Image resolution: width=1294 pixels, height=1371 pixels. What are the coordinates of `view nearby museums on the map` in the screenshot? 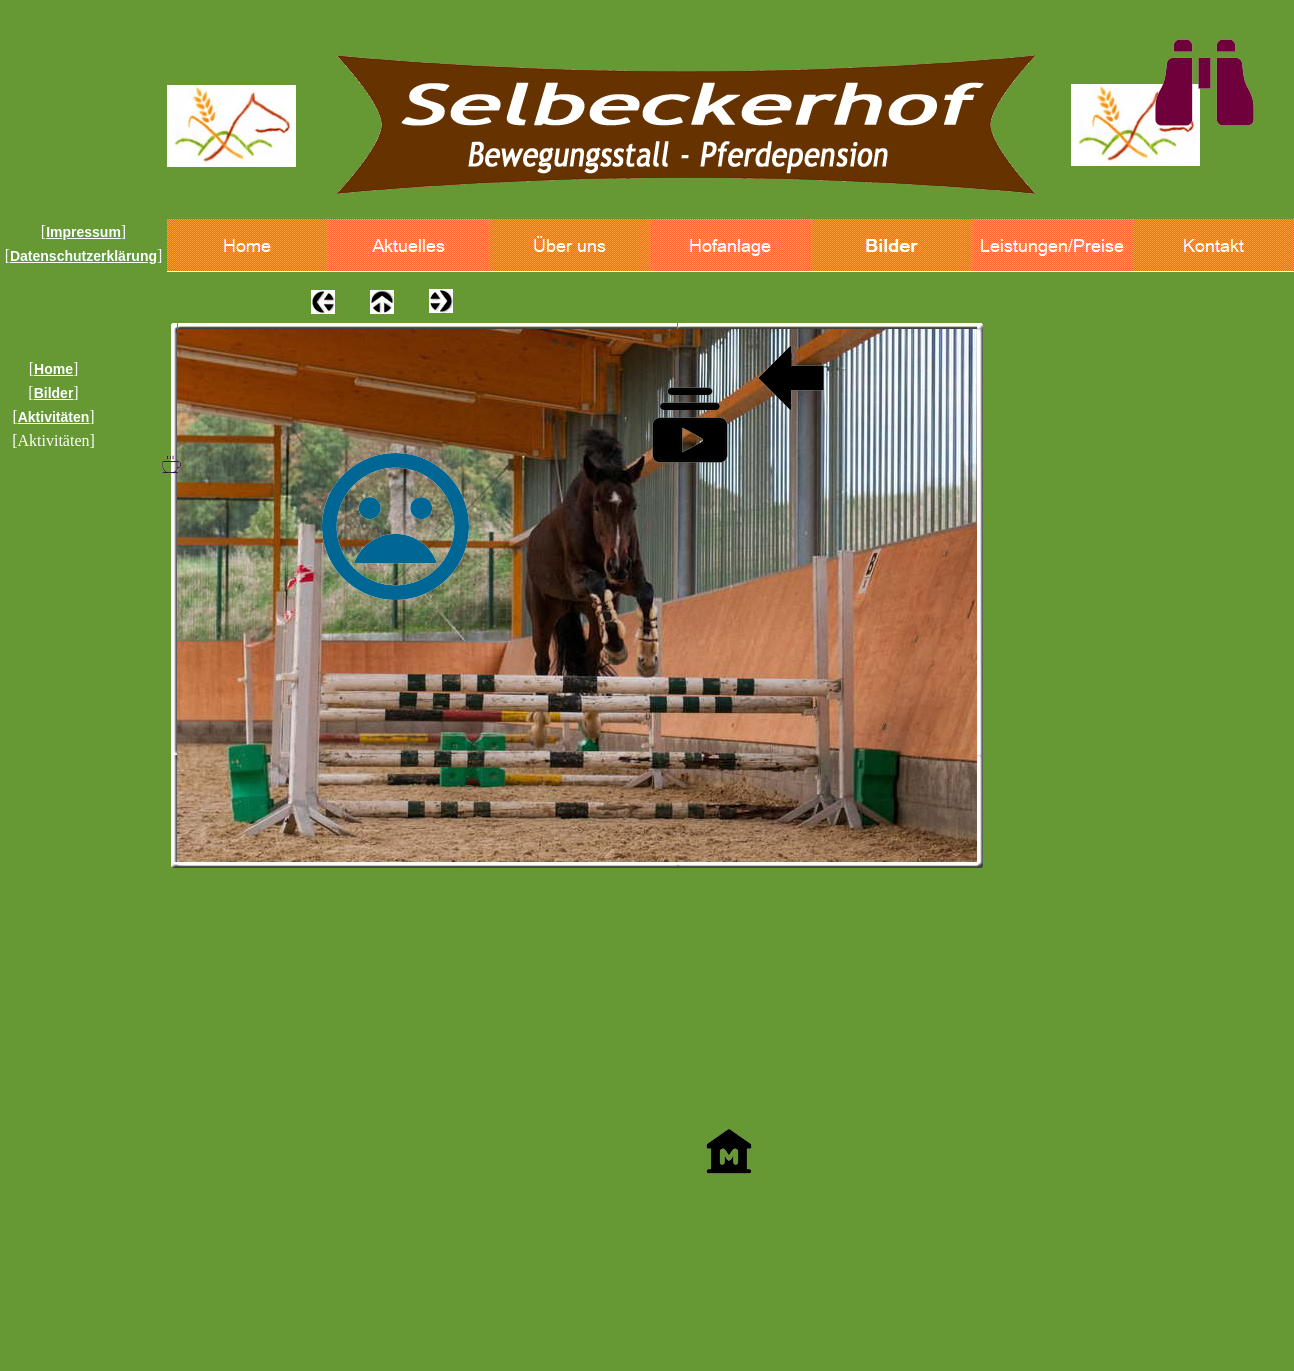 It's located at (729, 1151).